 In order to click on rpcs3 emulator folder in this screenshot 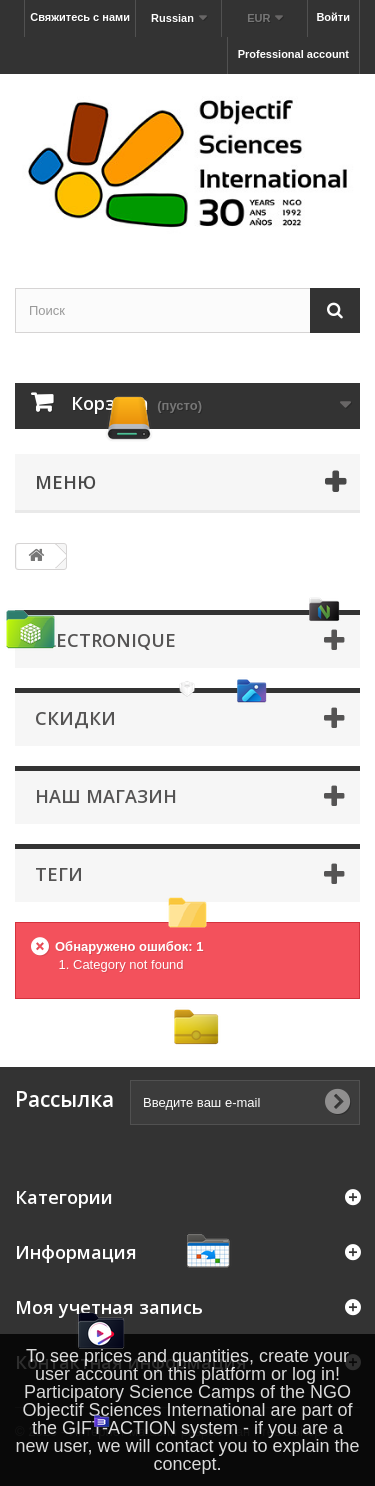, I will do `click(101, 1421)`.